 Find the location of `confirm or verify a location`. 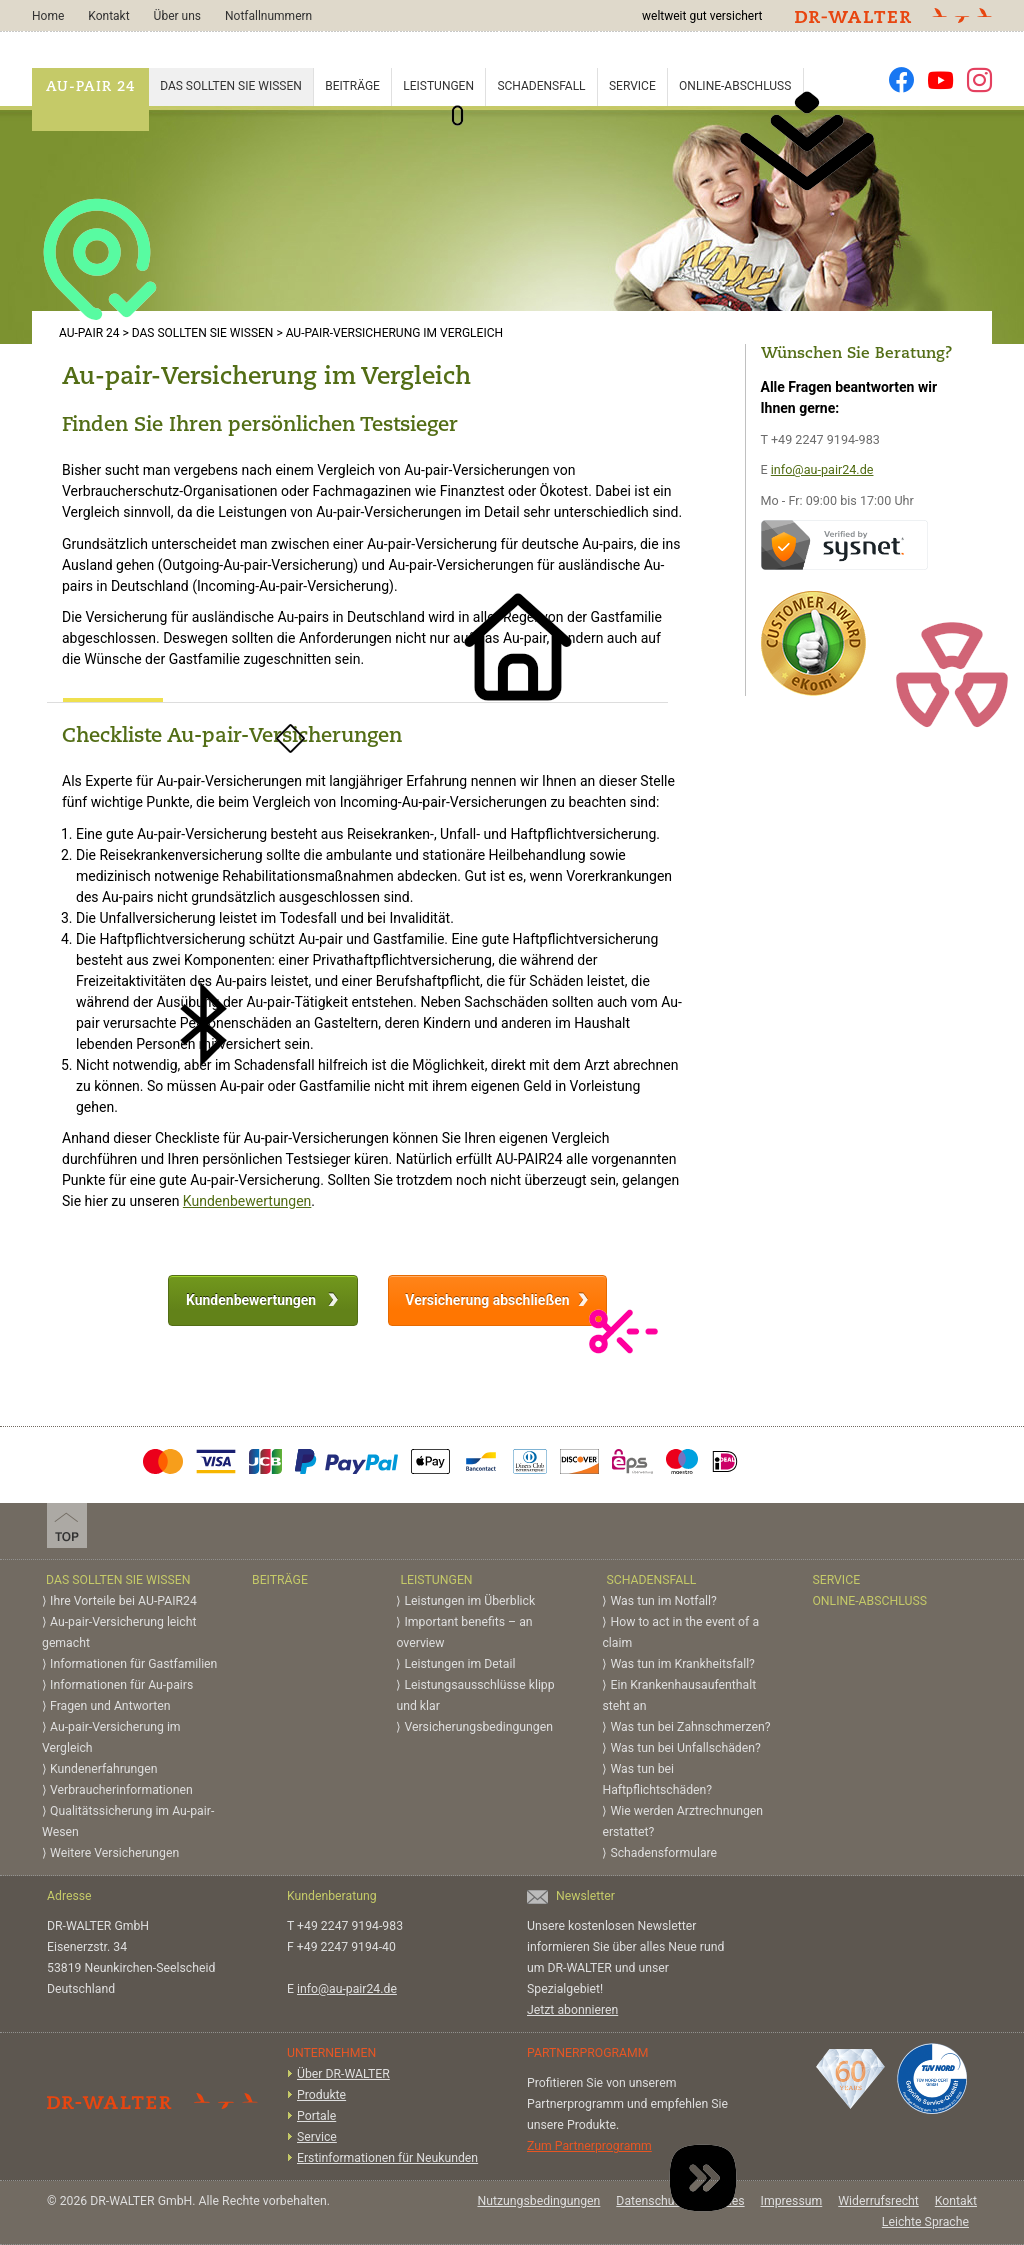

confirm or verify a location is located at coordinates (97, 258).